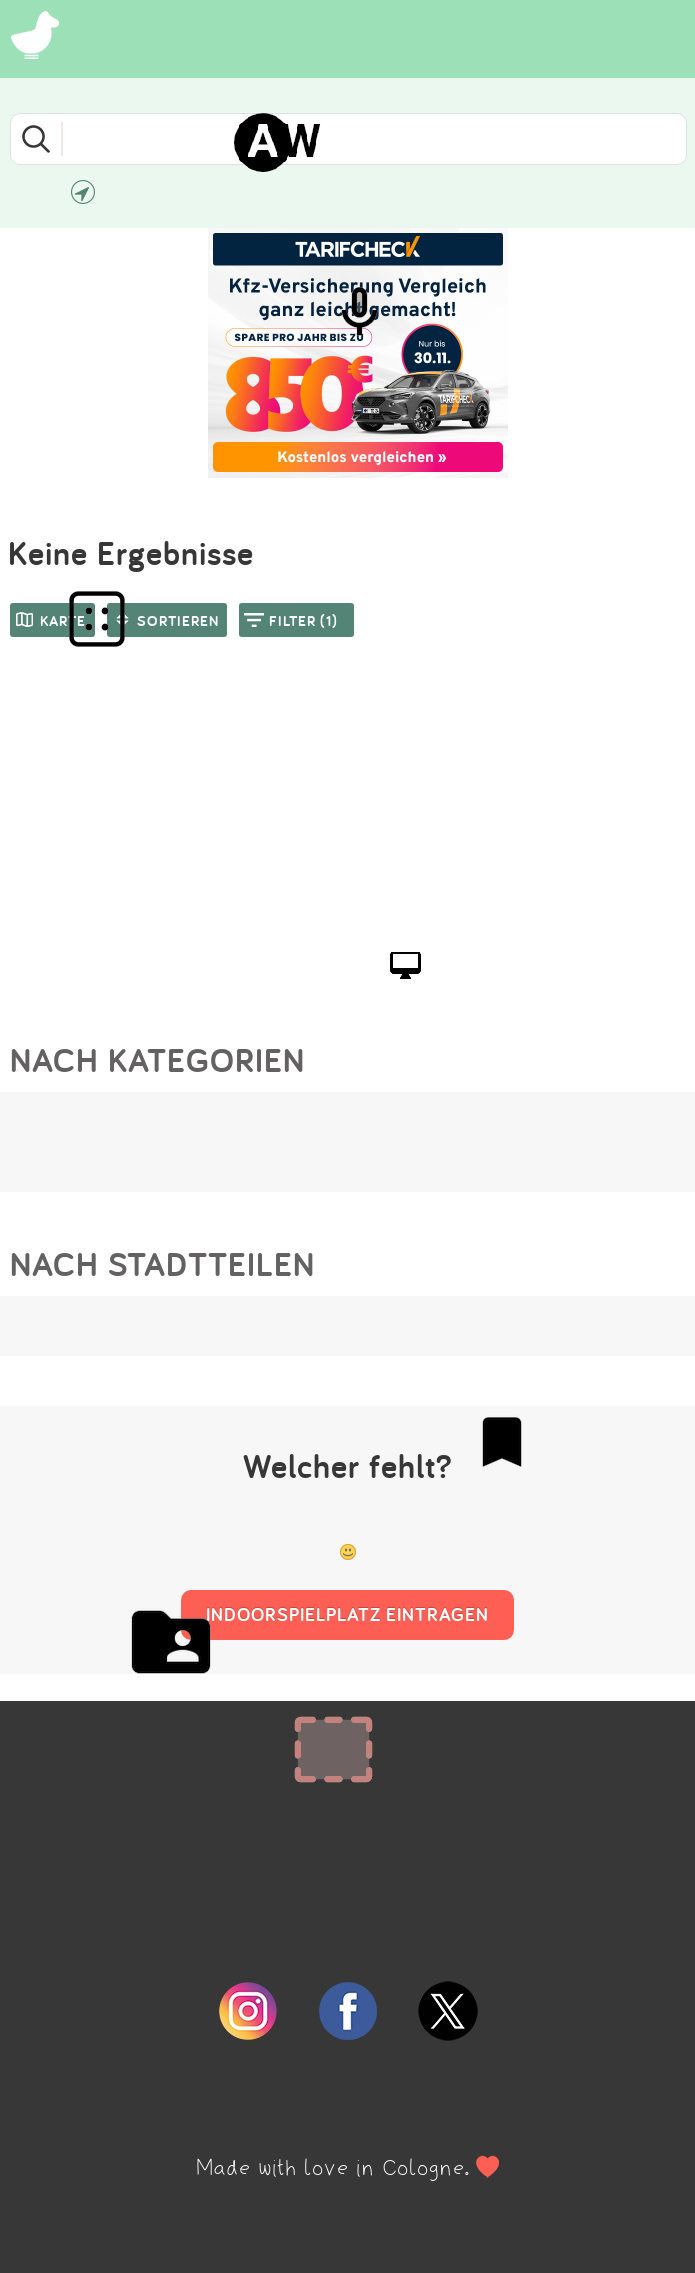  What do you see at coordinates (333, 1749) in the screenshot?
I see `select or crop a region` at bounding box center [333, 1749].